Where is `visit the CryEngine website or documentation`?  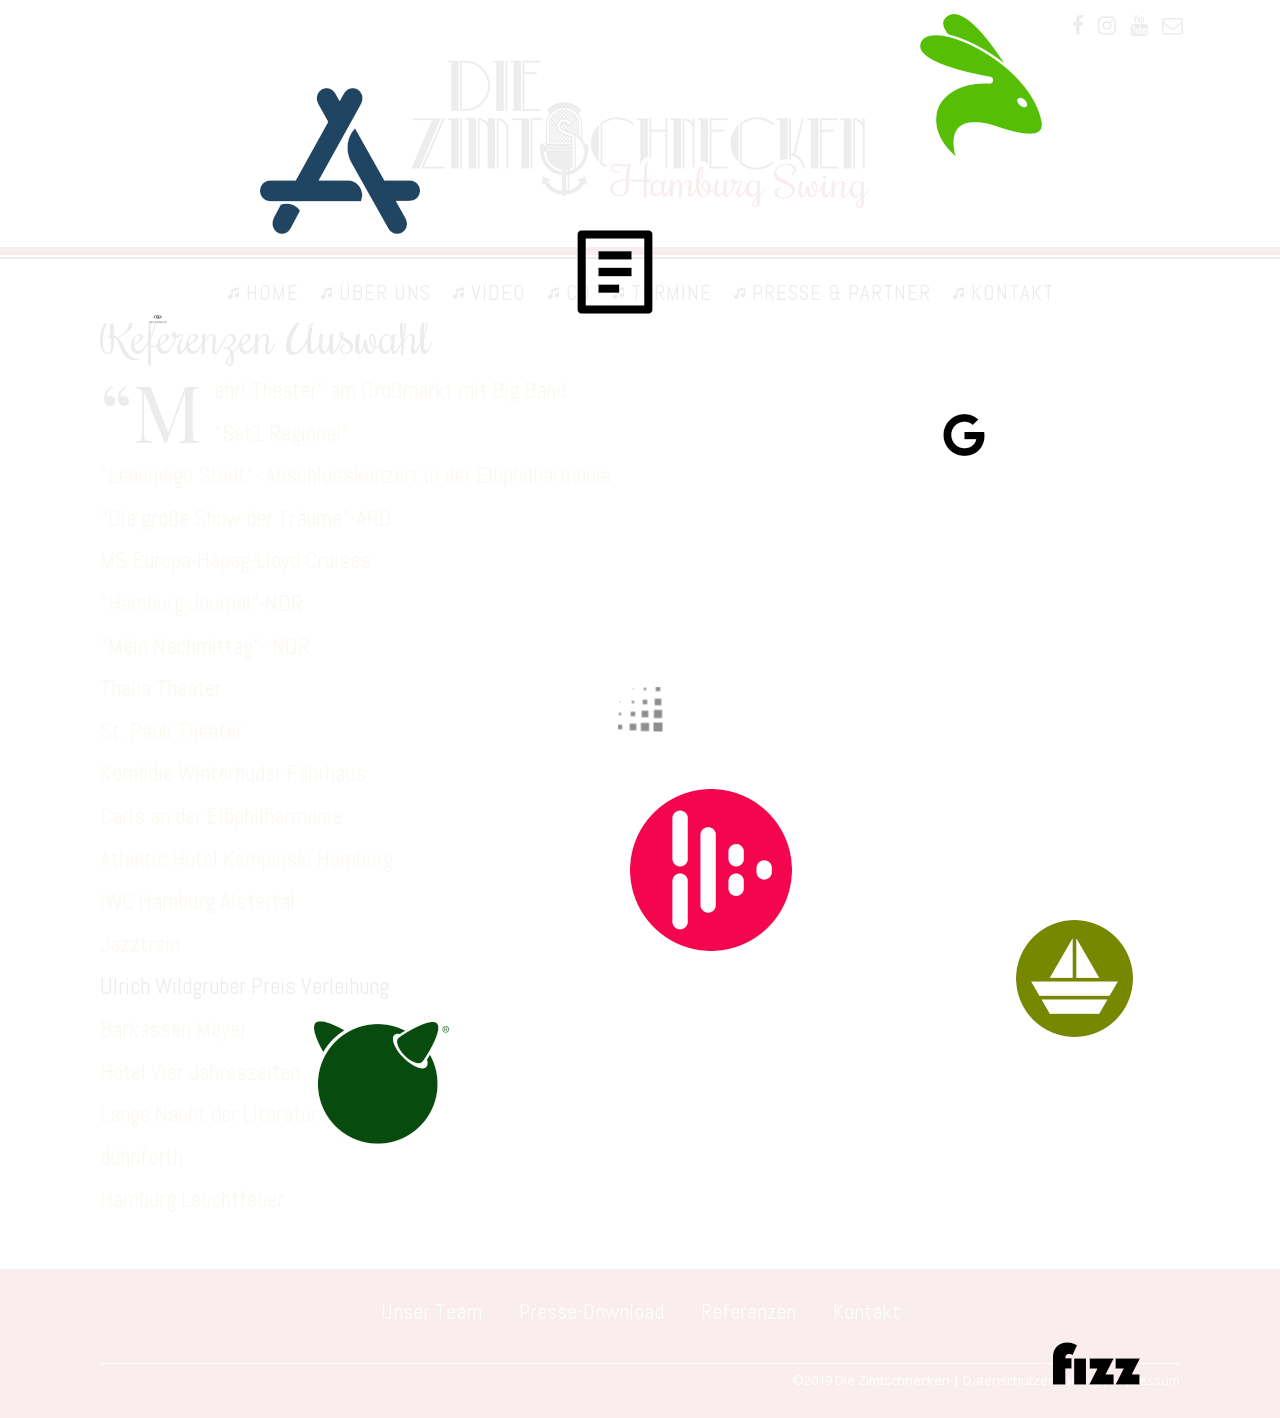 visit the CryEngine website or documentation is located at coordinates (158, 319).